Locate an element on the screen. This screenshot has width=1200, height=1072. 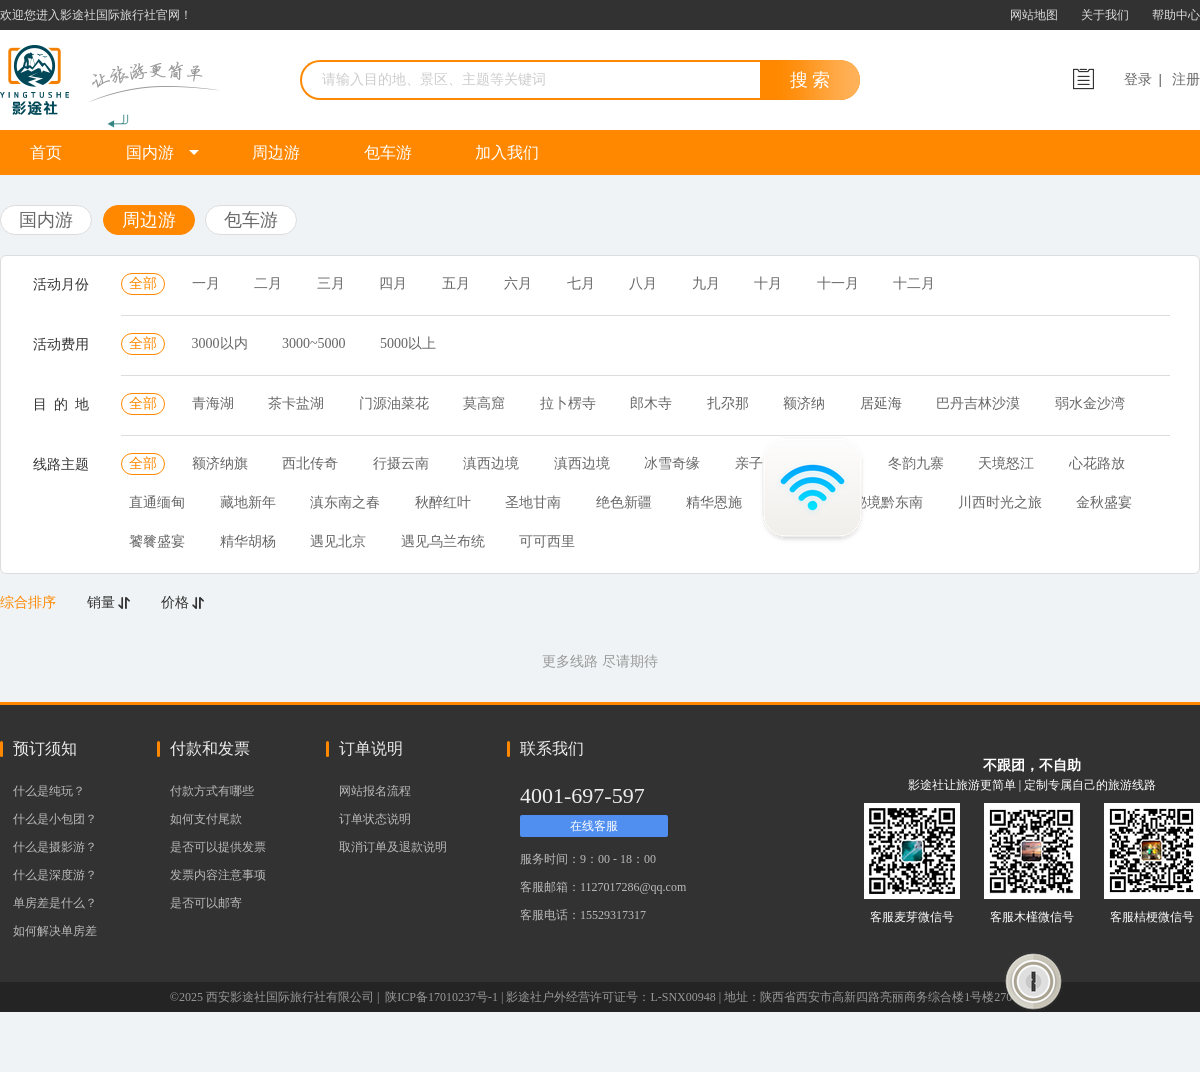
reply to all recipients of an email is located at coordinates (117, 119).